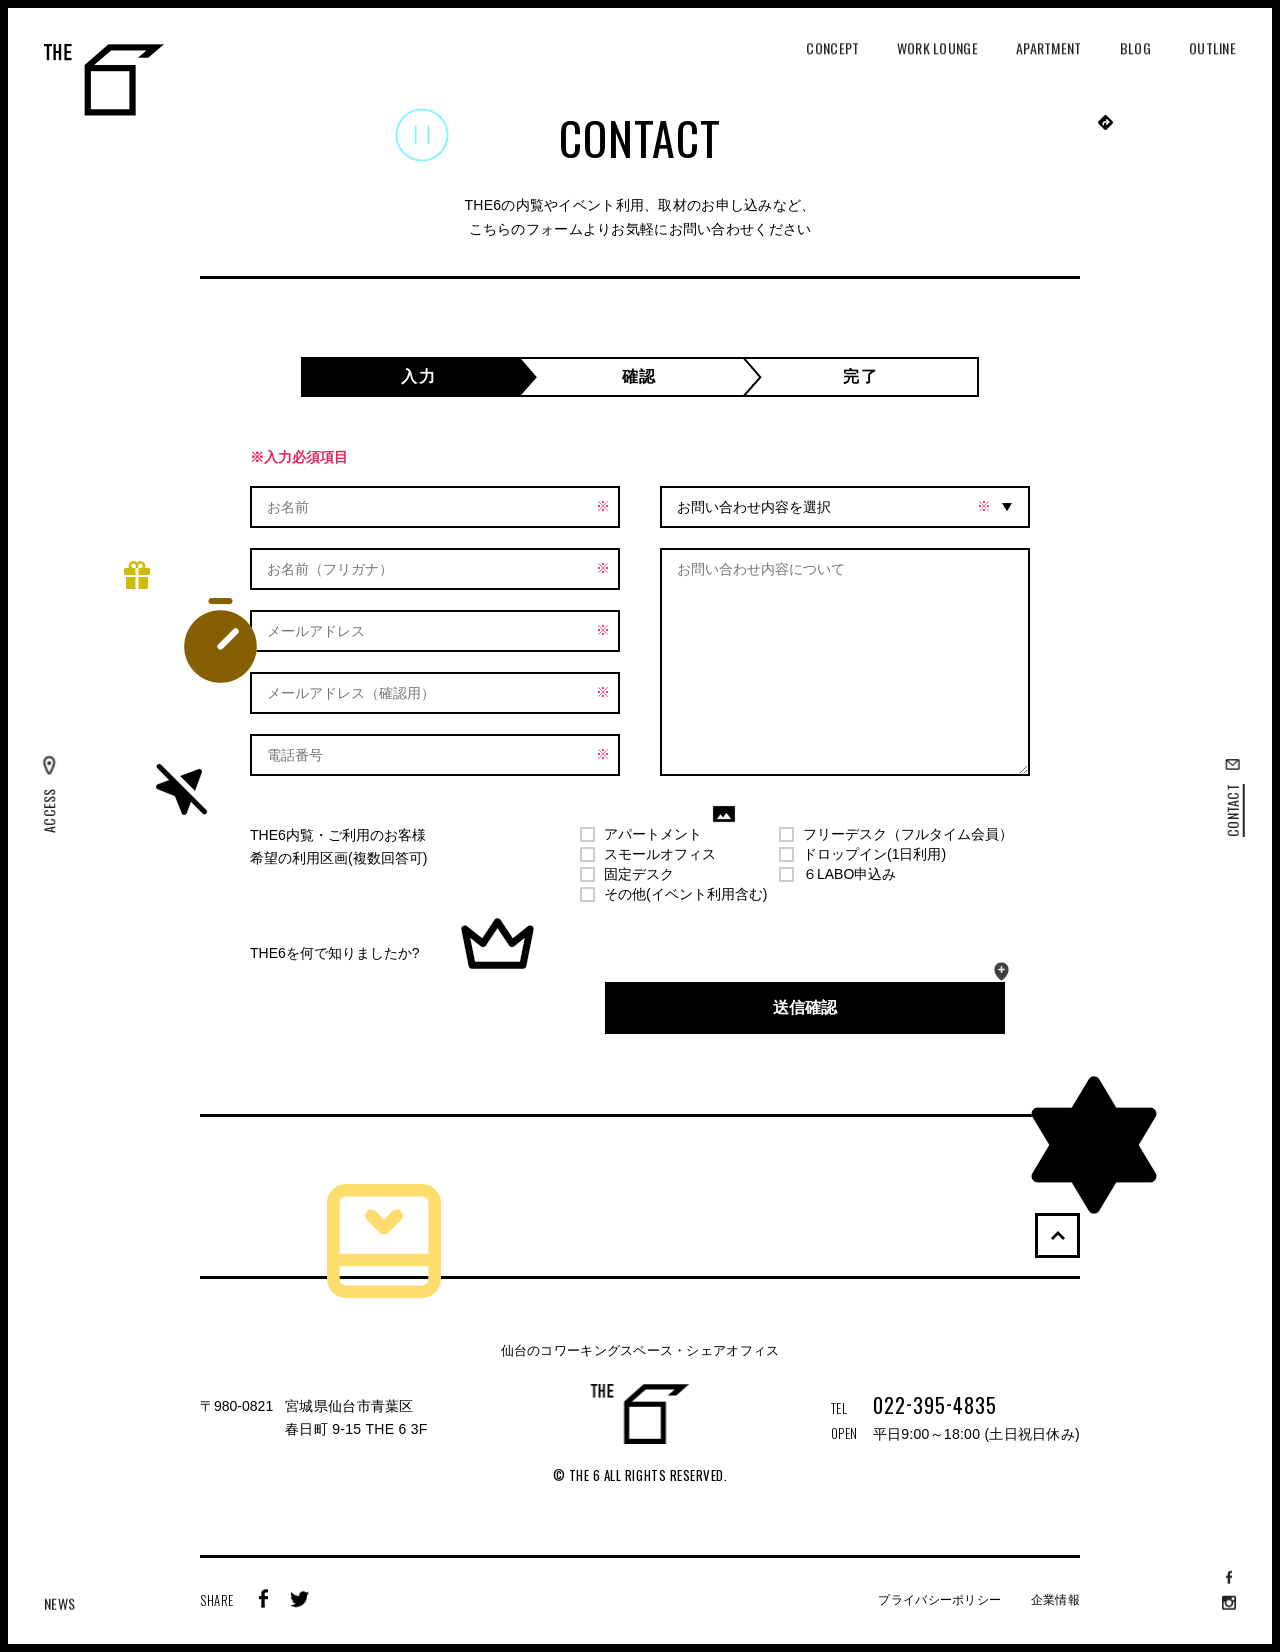 This screenshot has height=1652, width=1280. I want to click on get directions to a destination, so click(1105, 122).